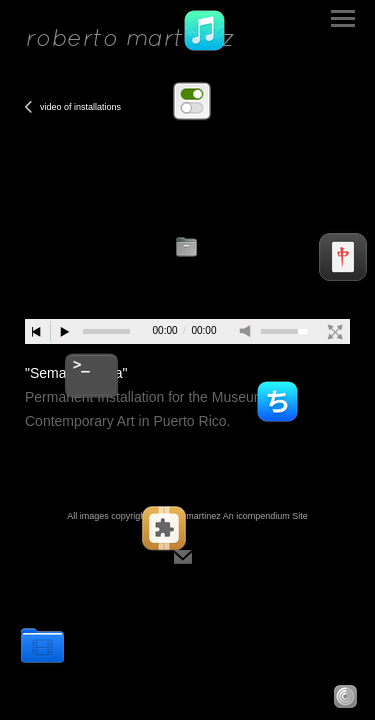 The height and width of the screenshot is (720, 375). What do you see at coordinates (343, 257) in the screenshot?
I see `launch gnome mahjongg tile matching game` at bounding box center [343, 257].